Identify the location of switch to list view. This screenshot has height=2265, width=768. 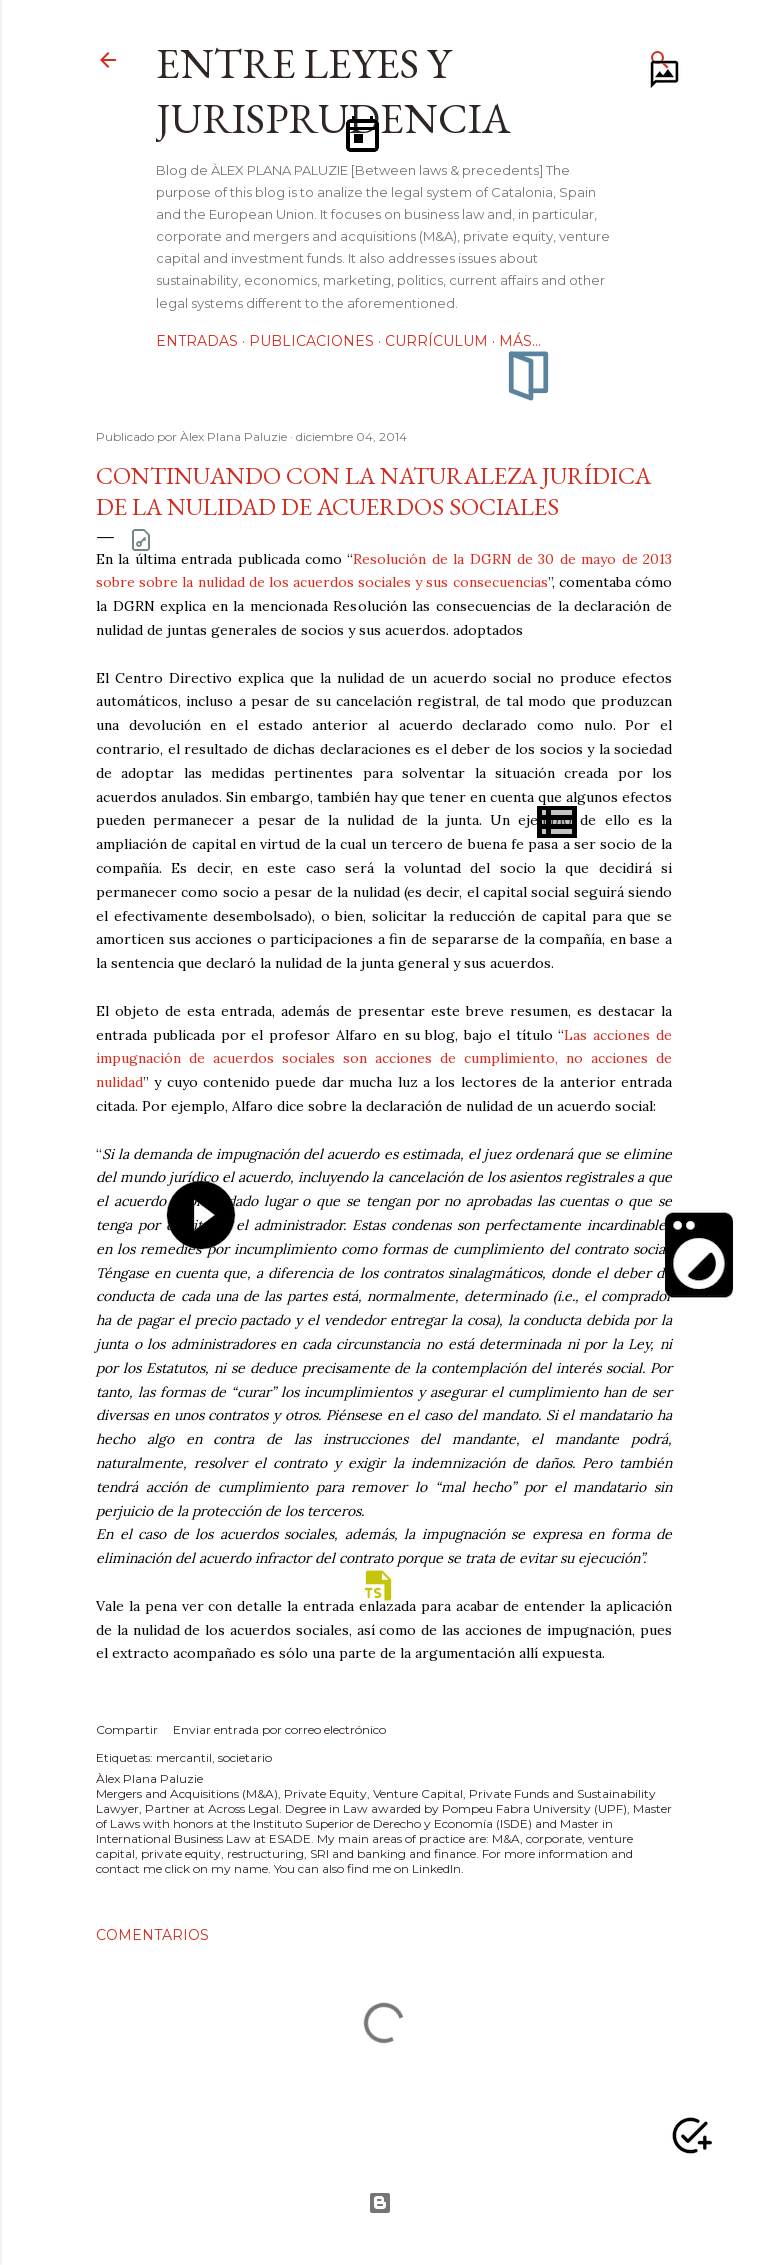
(558, 822).